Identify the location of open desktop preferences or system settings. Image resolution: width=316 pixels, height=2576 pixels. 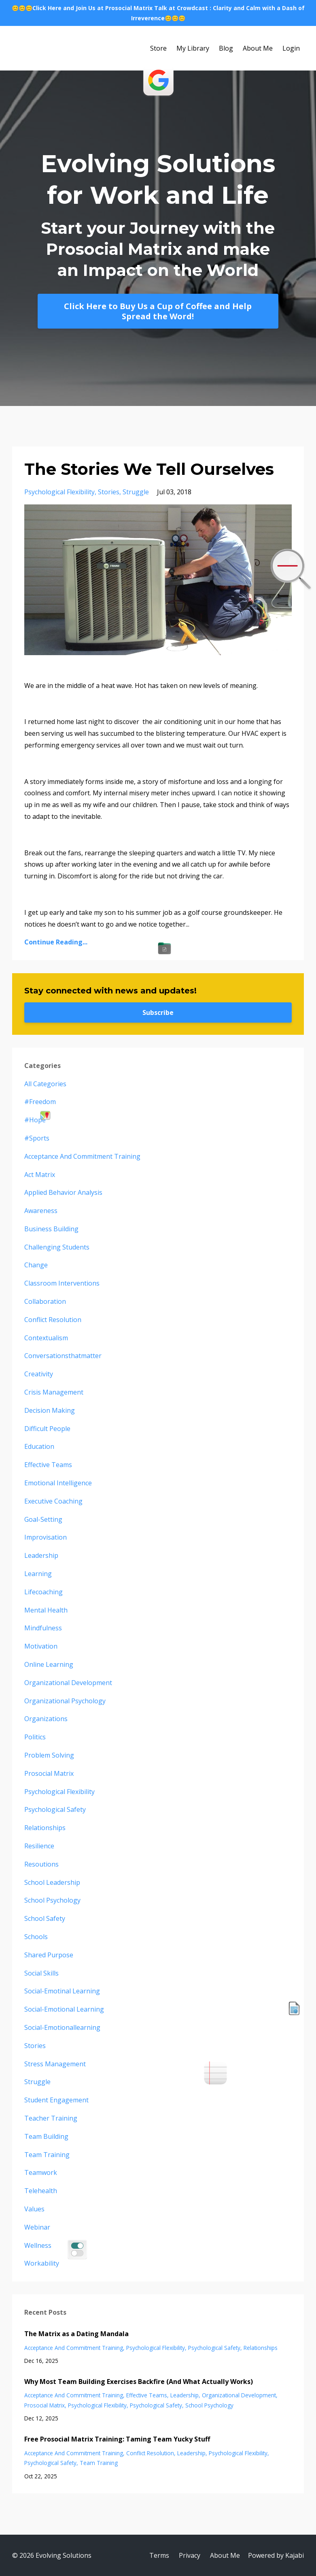
(77, 2249).